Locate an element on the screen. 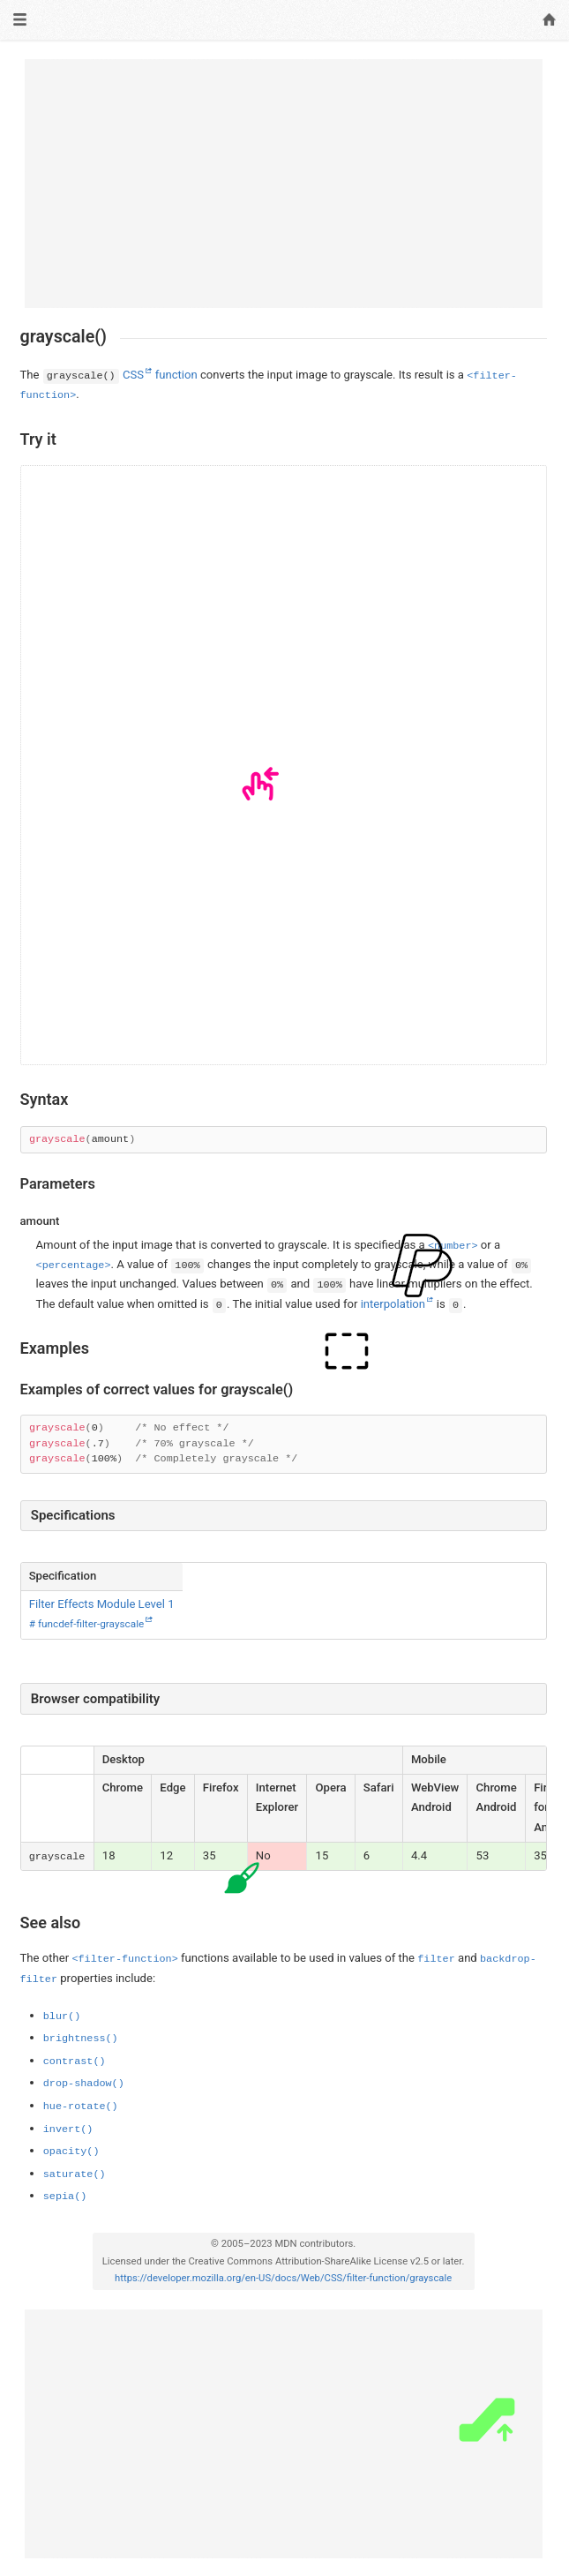  swipe left to continue or dismiss is located at coordinates (258, 785).